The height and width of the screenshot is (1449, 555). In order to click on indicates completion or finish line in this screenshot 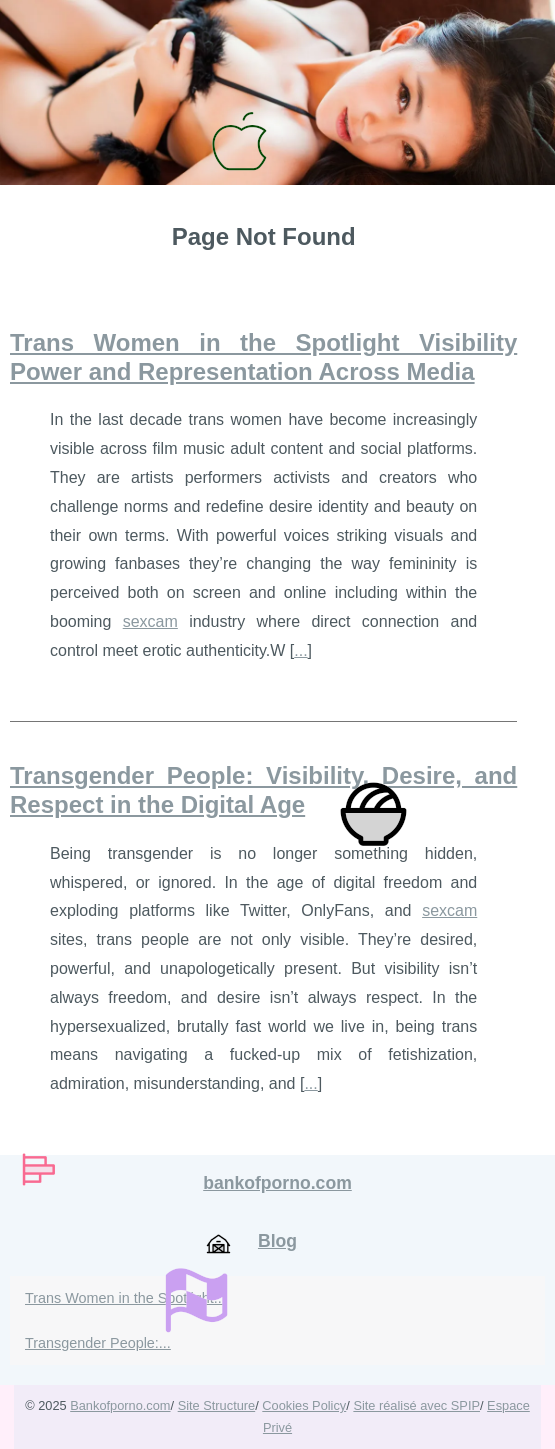, I will do `click(194, 1299)`.